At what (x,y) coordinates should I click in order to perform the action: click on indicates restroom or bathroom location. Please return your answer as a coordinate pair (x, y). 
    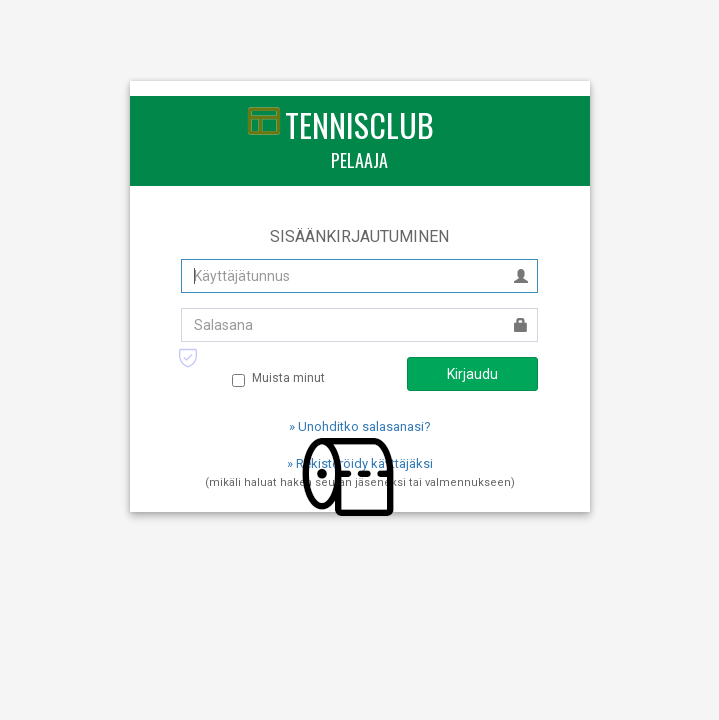
    Looking at the image, I should click on (348, 477).